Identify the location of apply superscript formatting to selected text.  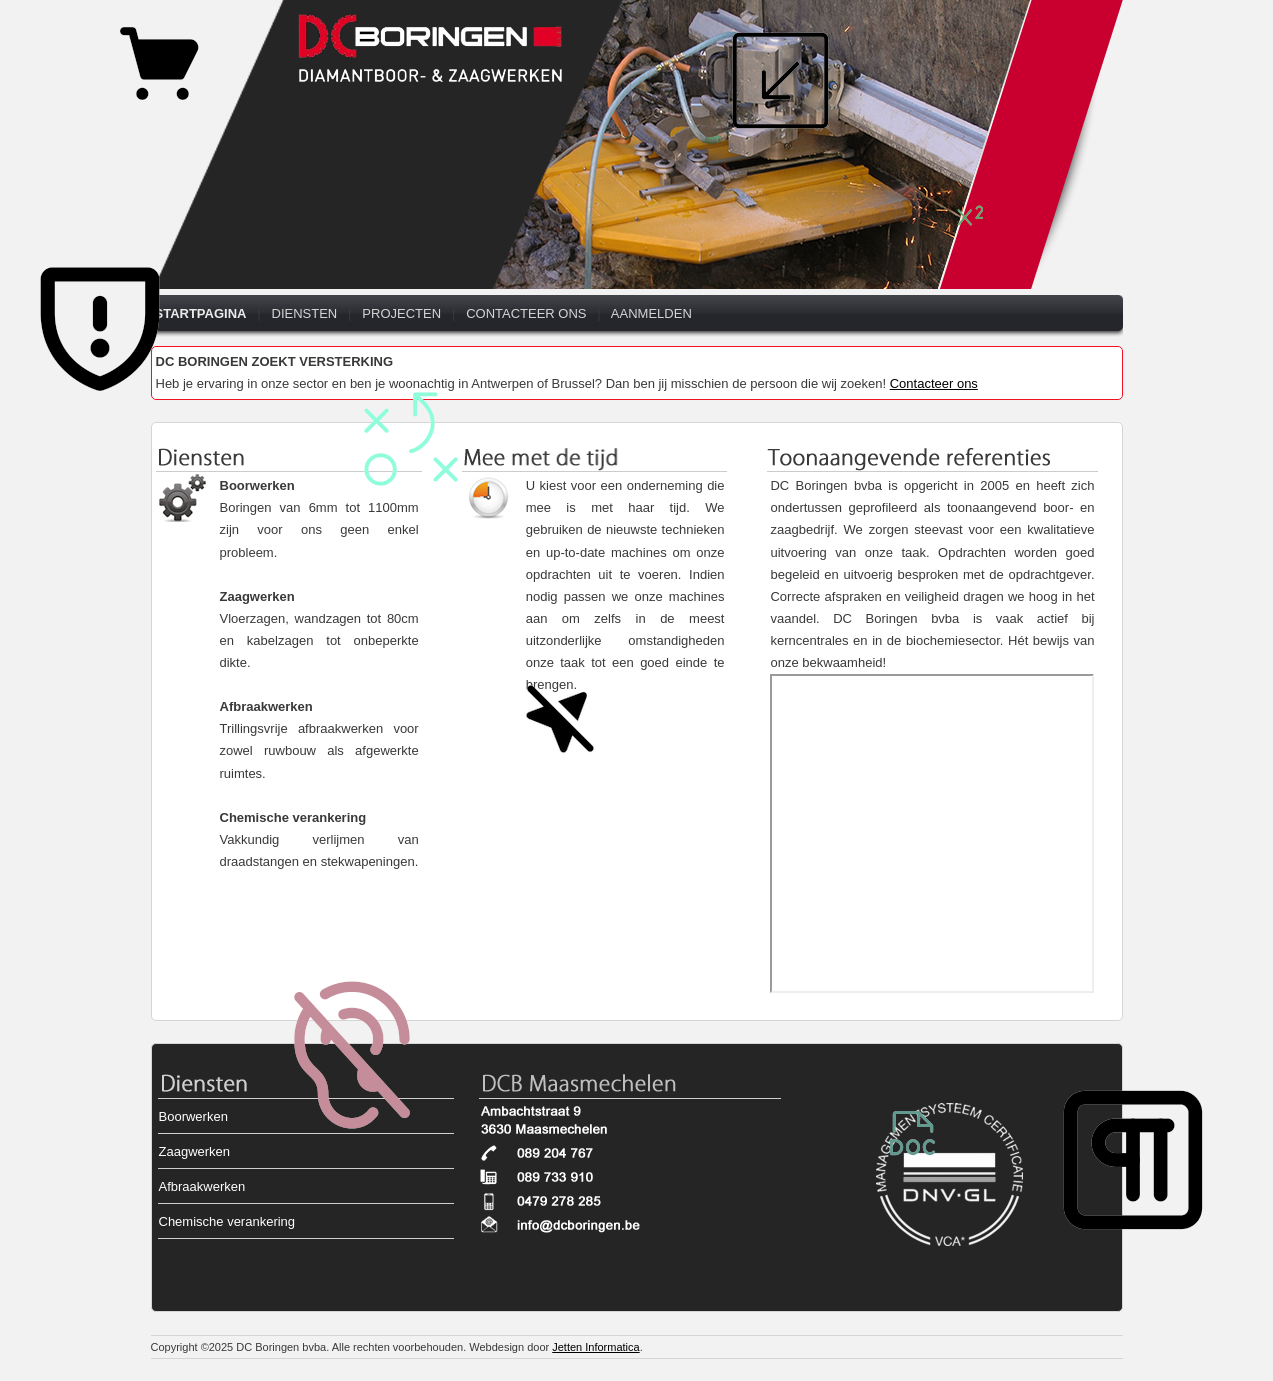
(969, 216).